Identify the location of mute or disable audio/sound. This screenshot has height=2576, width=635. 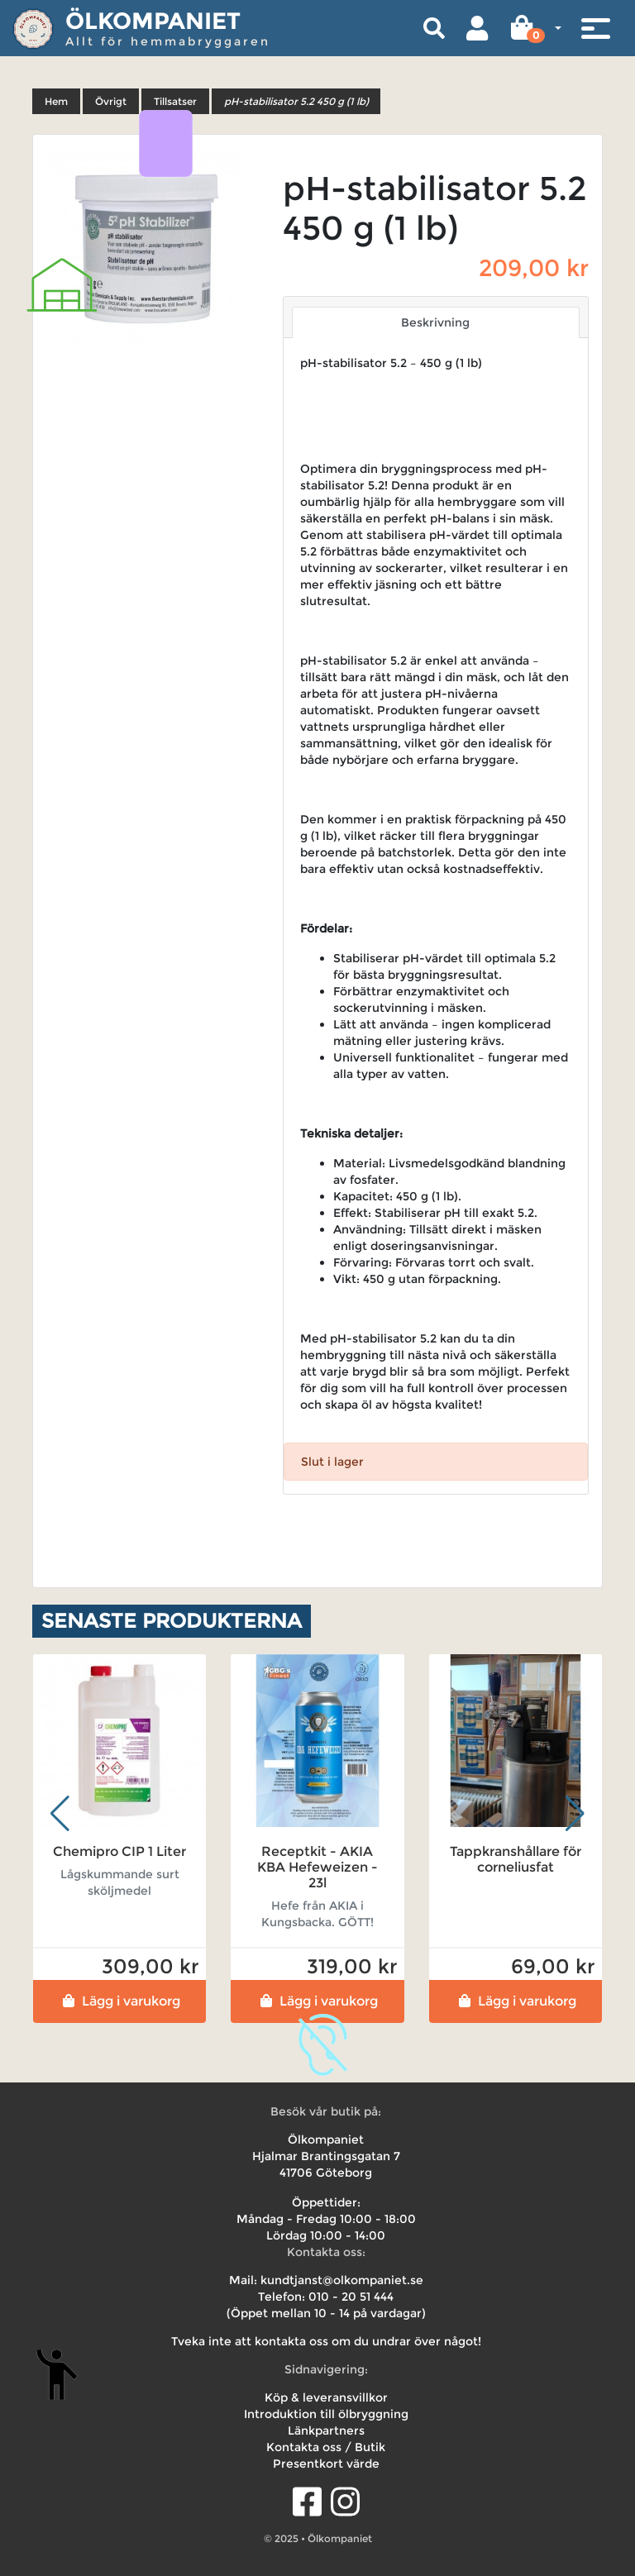
(322, 2044).